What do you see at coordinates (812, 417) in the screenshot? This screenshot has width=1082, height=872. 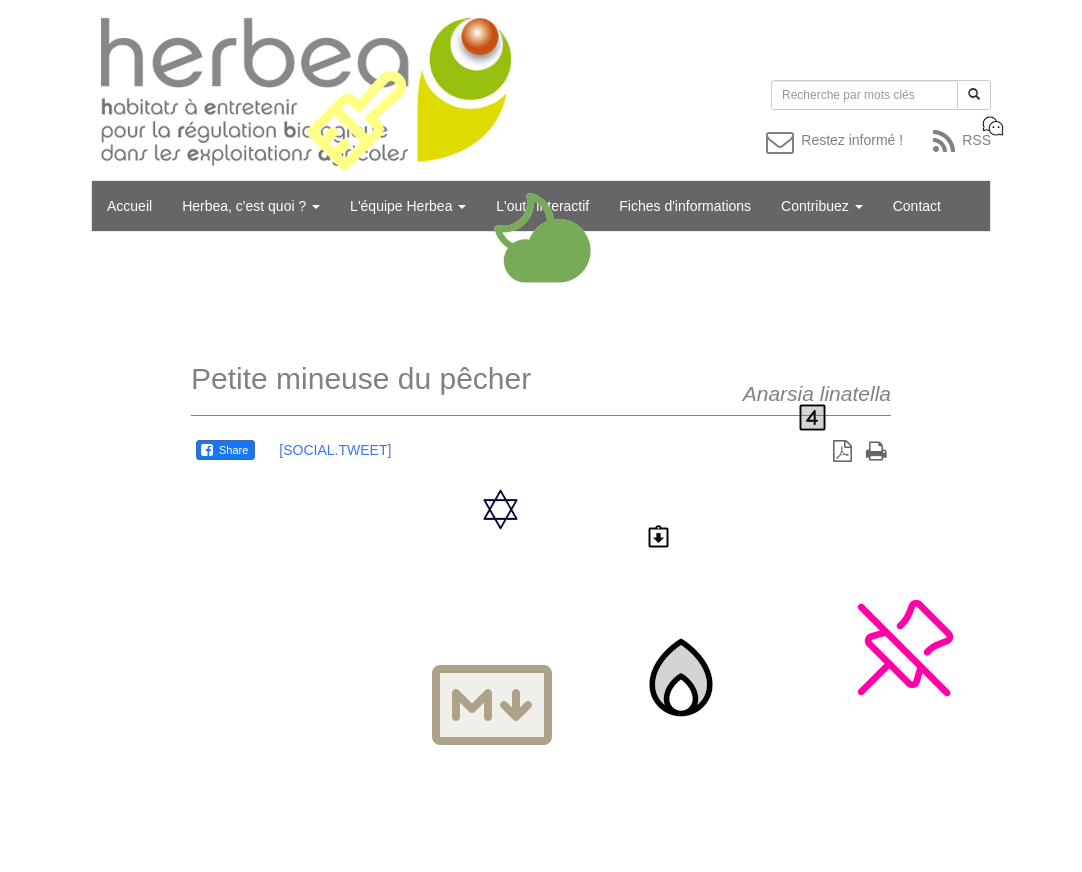 I see `select or input the number four` at bounding box center [812, 417].